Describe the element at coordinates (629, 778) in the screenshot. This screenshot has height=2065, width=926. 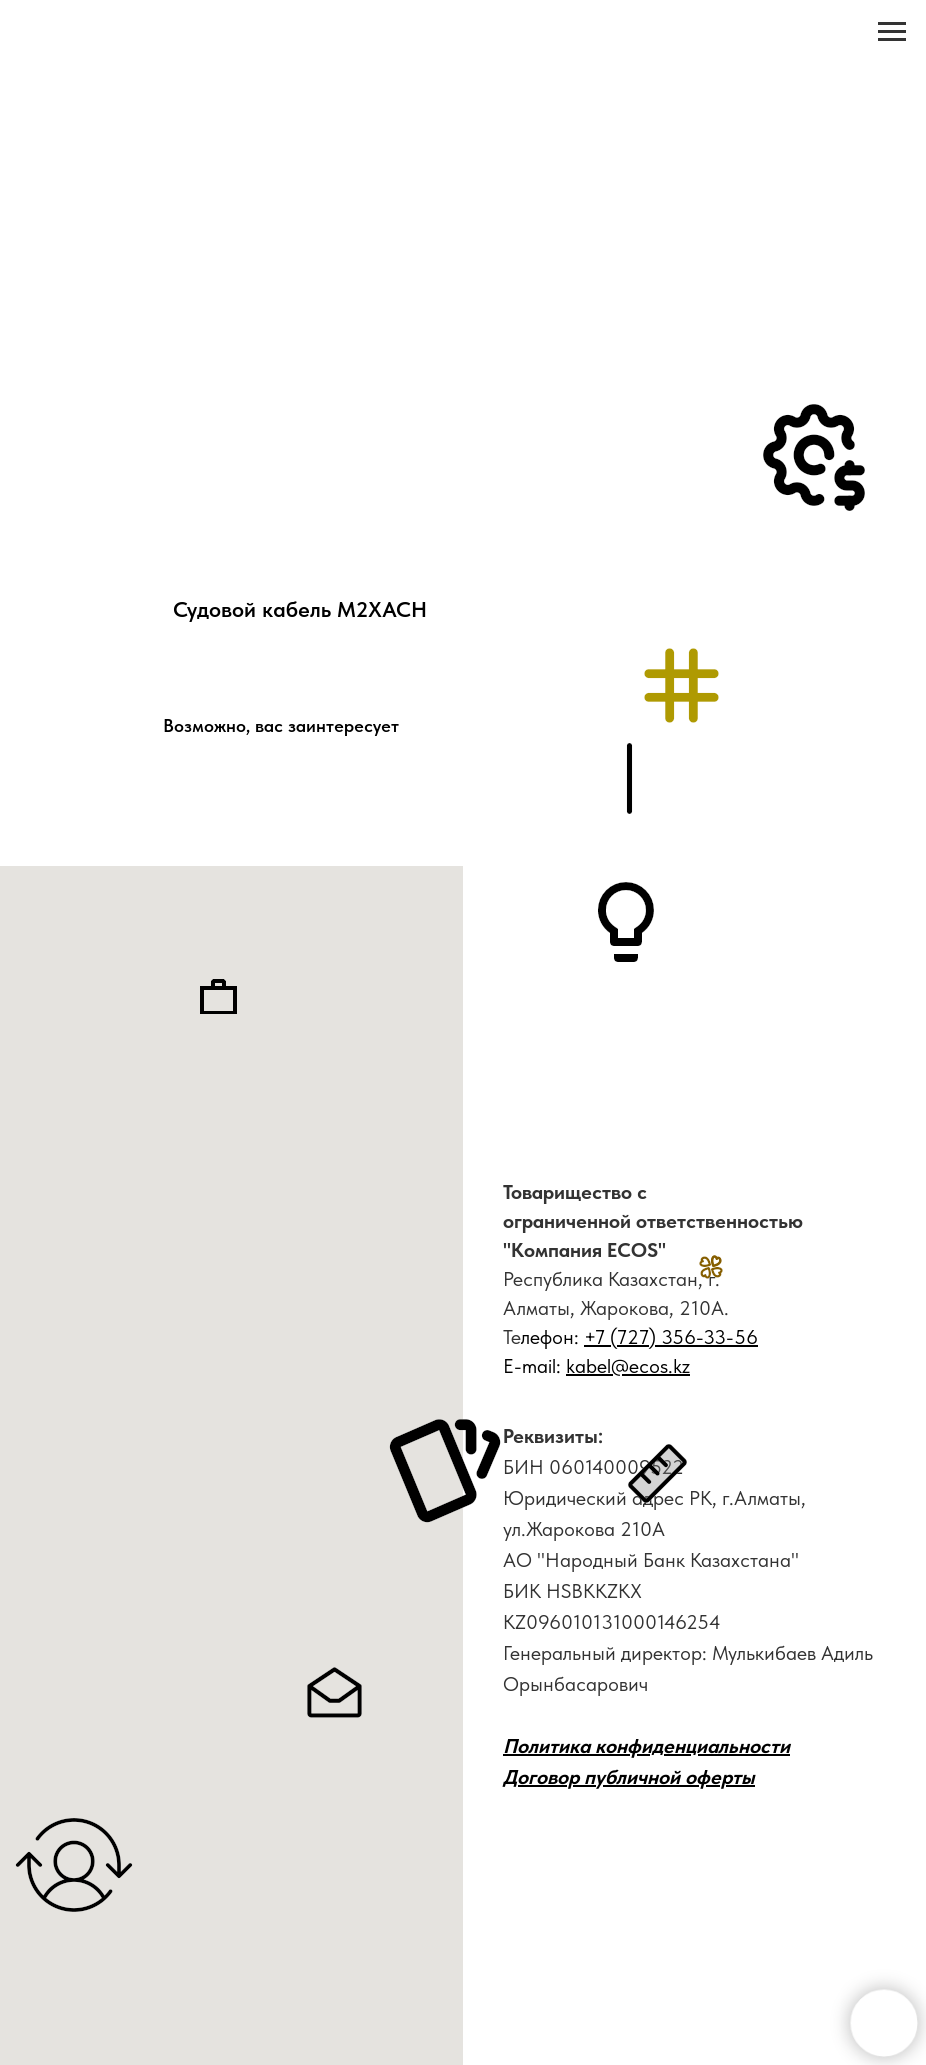
I see `vertical divider or separator between UI elements` at that location.